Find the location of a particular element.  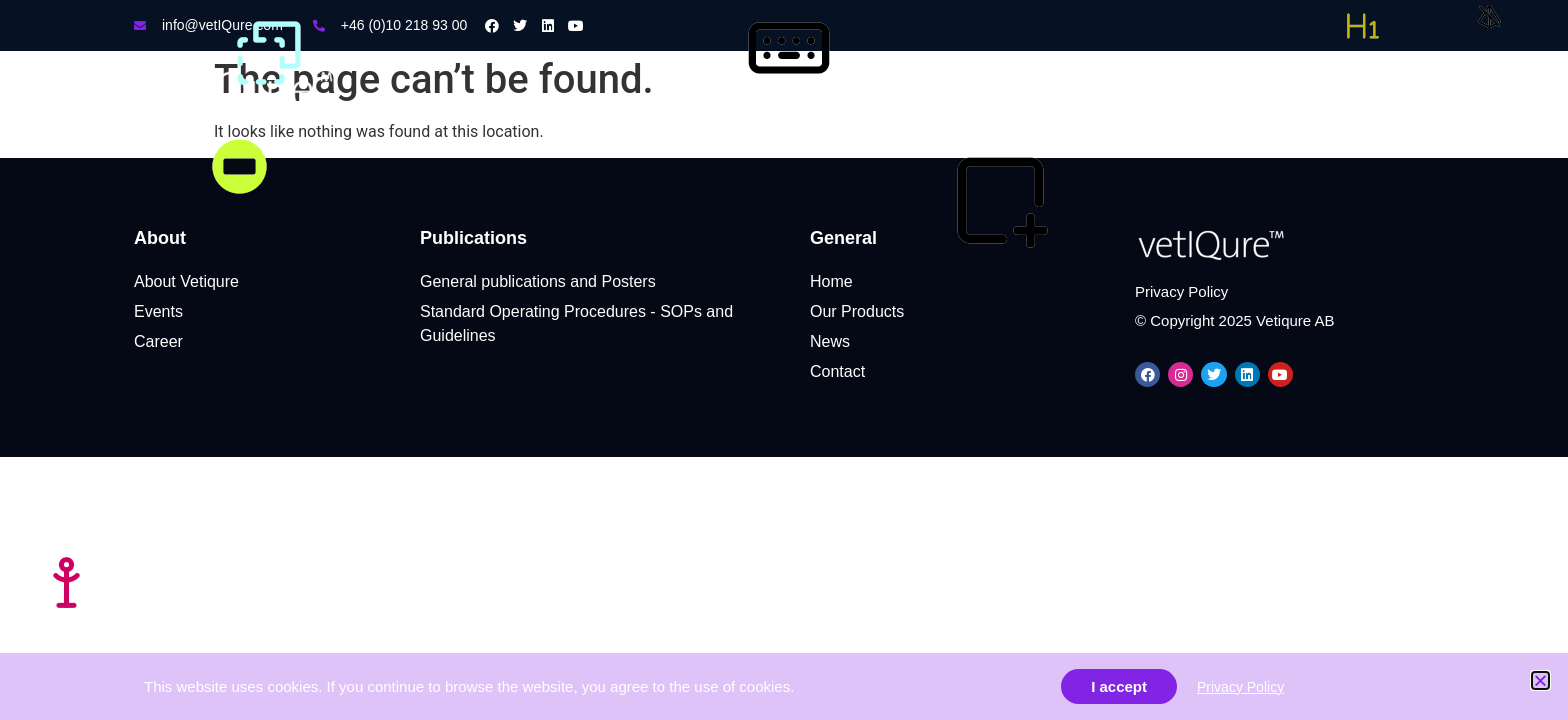

add a new item or element is located at coordinates (1000, 200).